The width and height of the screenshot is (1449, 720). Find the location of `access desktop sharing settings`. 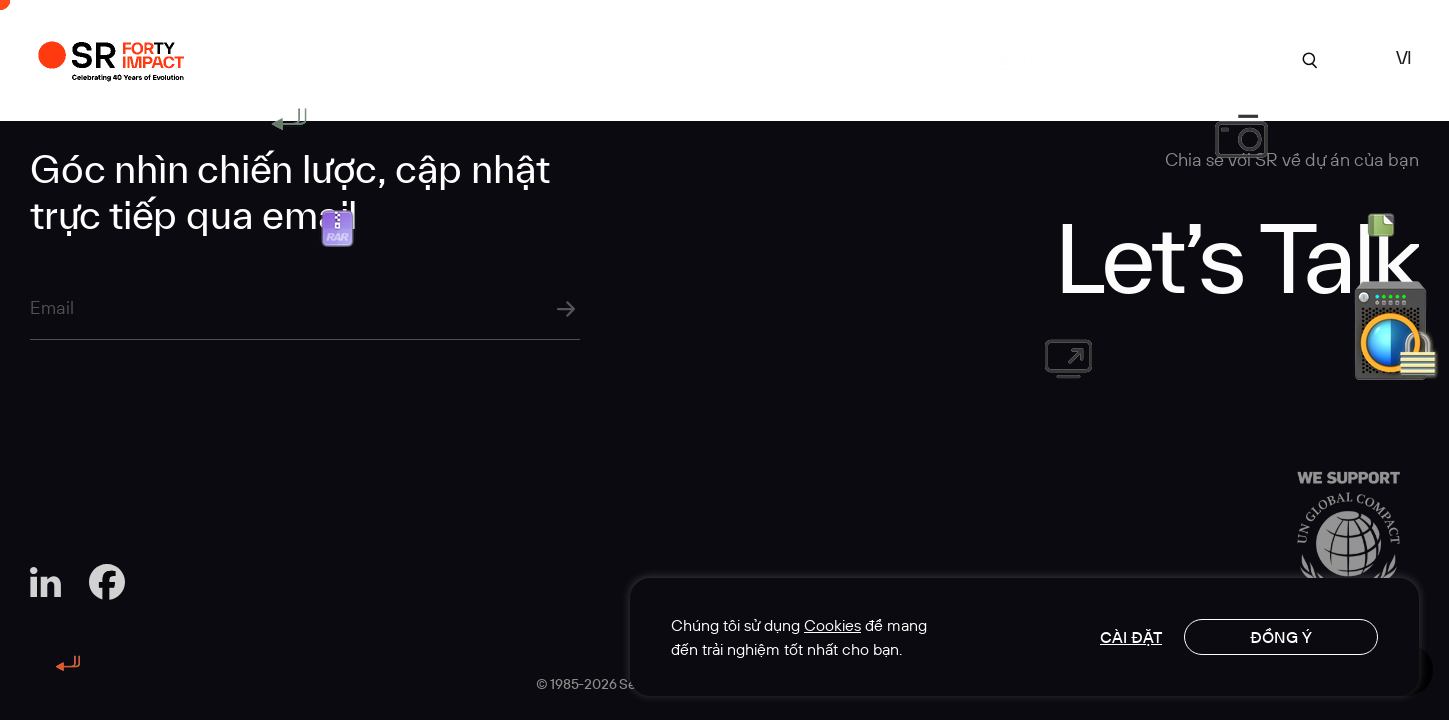

access desktop sharing settings is located at coordinates (1068, 357).